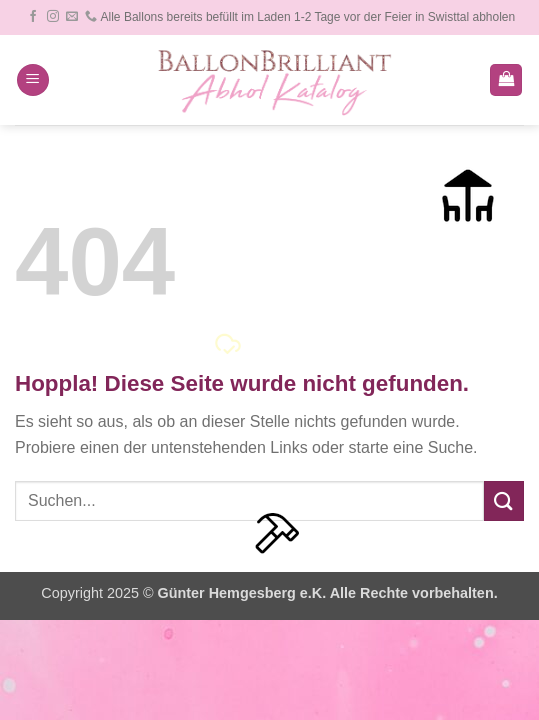 The width and height of the screenshot is (539, 720). What do you see at coordinates (275, 534) in the screenshot?
I see `access tools or settings` at bounding box center [275, 534].